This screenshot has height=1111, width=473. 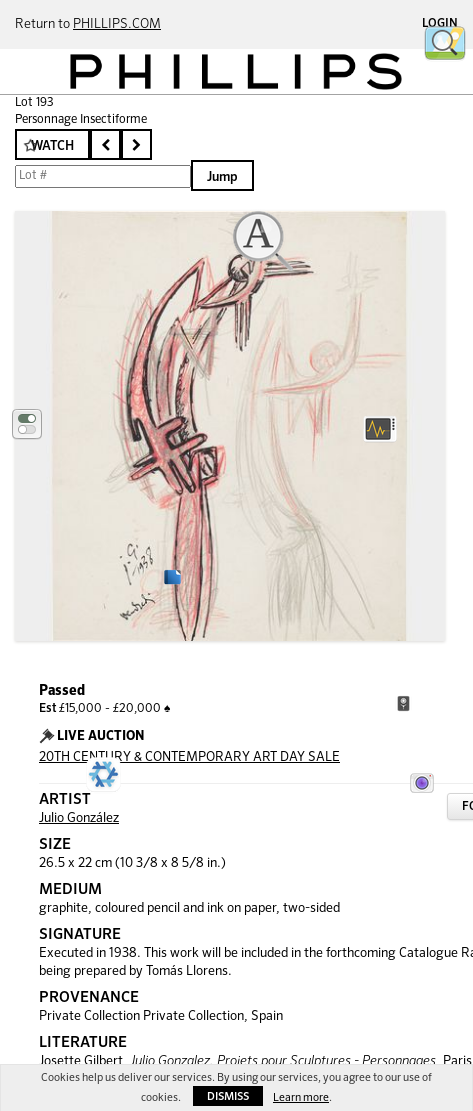 What do you see at coordinates (403, 703) in the screenshot?
I see `open Déjà Dup backup application` at bounding box center [403, 703].